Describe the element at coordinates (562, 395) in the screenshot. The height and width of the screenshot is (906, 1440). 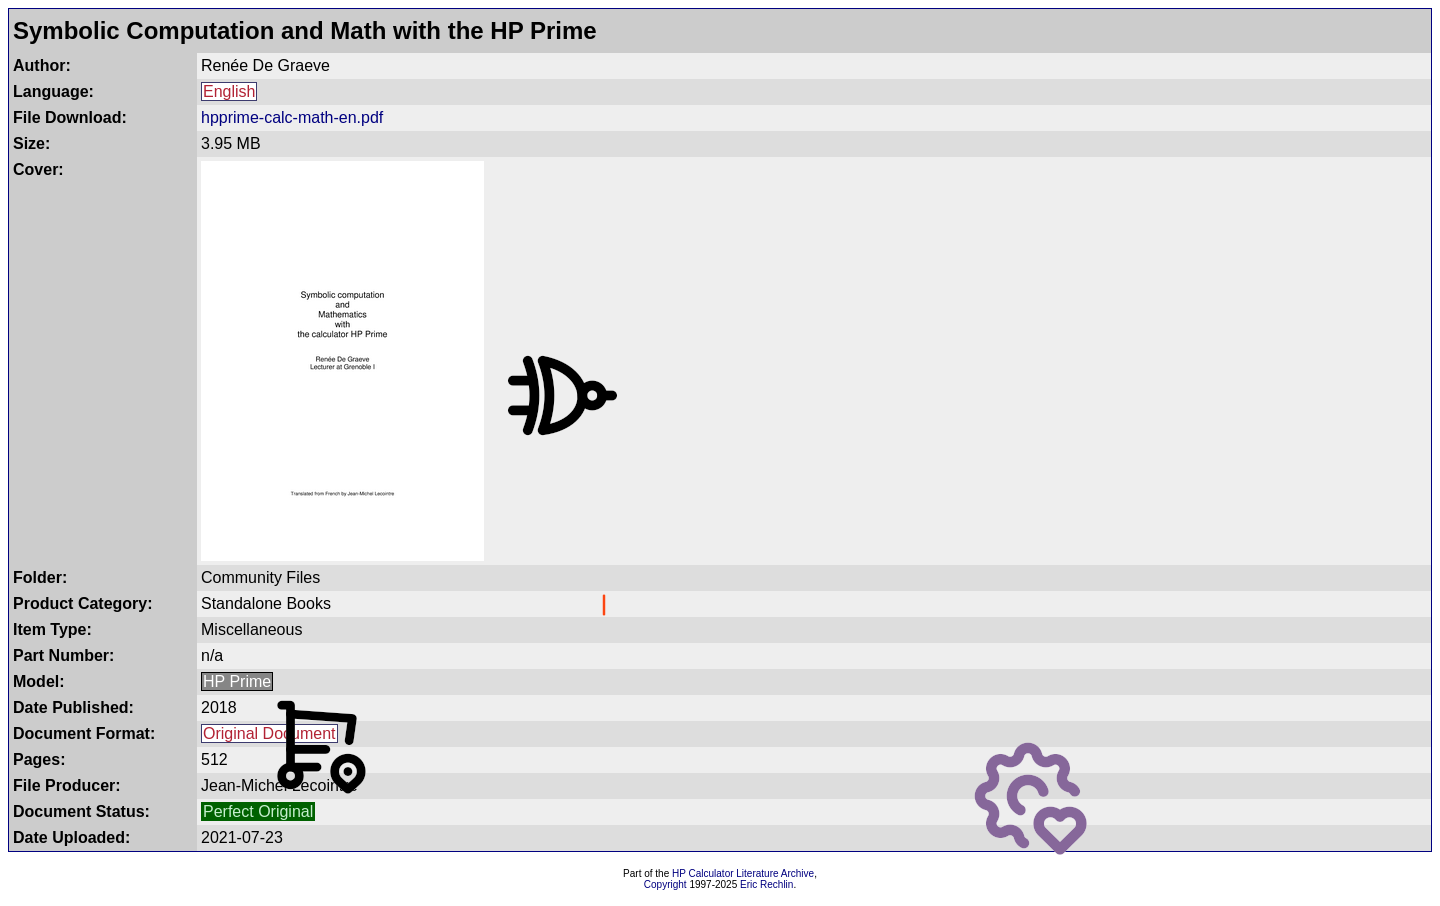
I see `xnor logic gate symbol for circuit design` at that location.